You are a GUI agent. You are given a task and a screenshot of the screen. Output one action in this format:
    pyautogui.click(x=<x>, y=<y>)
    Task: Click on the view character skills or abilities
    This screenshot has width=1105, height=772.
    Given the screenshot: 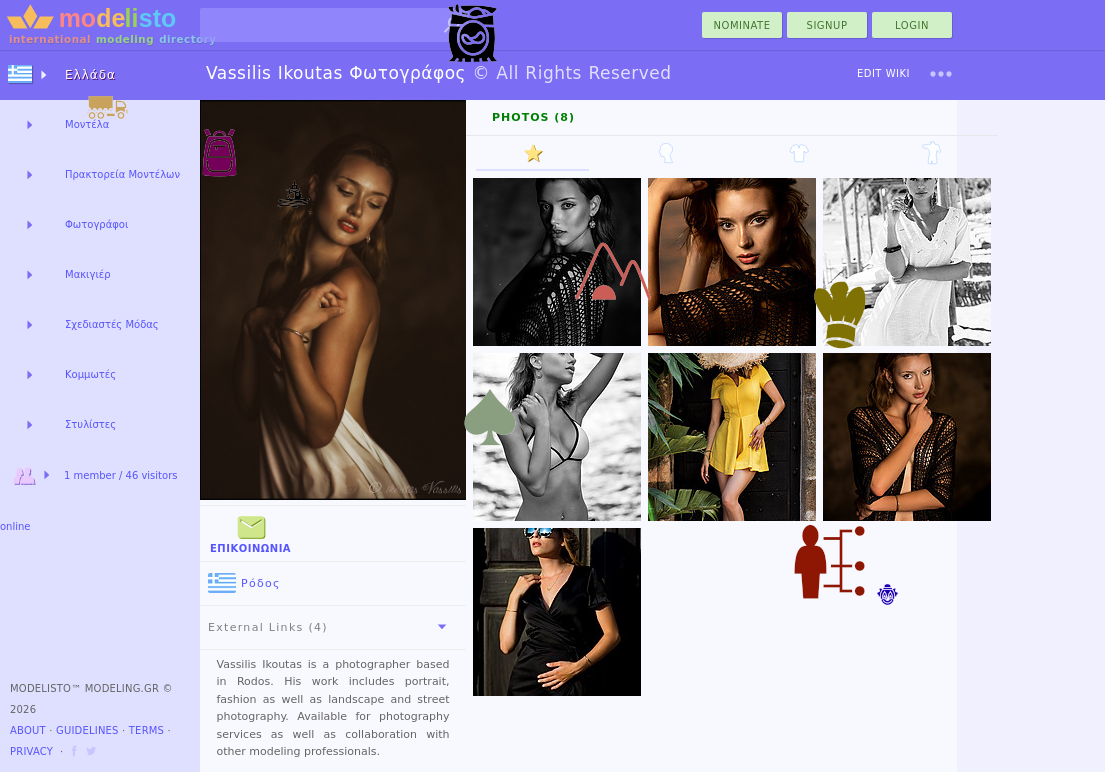 What is the action you would take?
    pyautogui.click(x=831, y=561)
    